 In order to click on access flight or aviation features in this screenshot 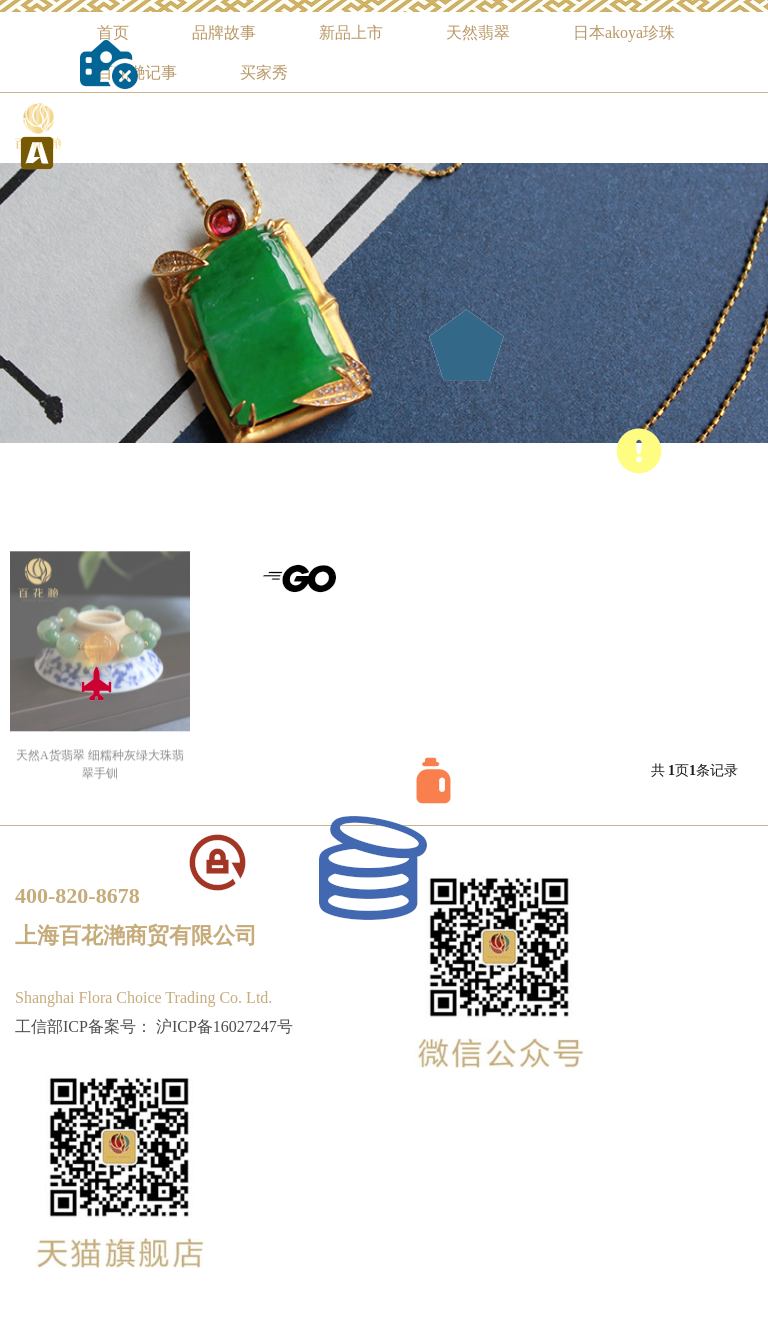, I will do `click(96, 683)`.